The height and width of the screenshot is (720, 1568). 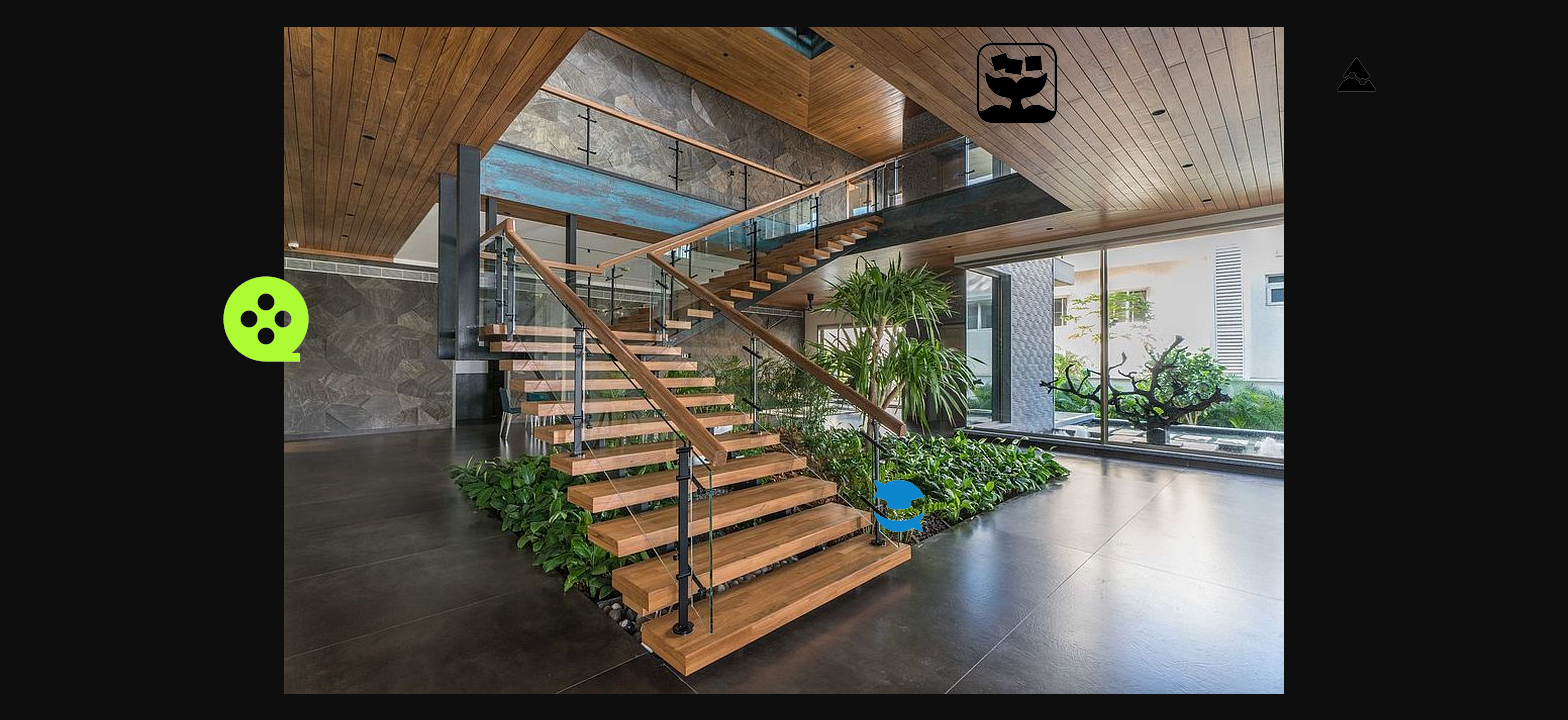 I want to click on Pine Script programming language logo, so click(x=1356, y=74).